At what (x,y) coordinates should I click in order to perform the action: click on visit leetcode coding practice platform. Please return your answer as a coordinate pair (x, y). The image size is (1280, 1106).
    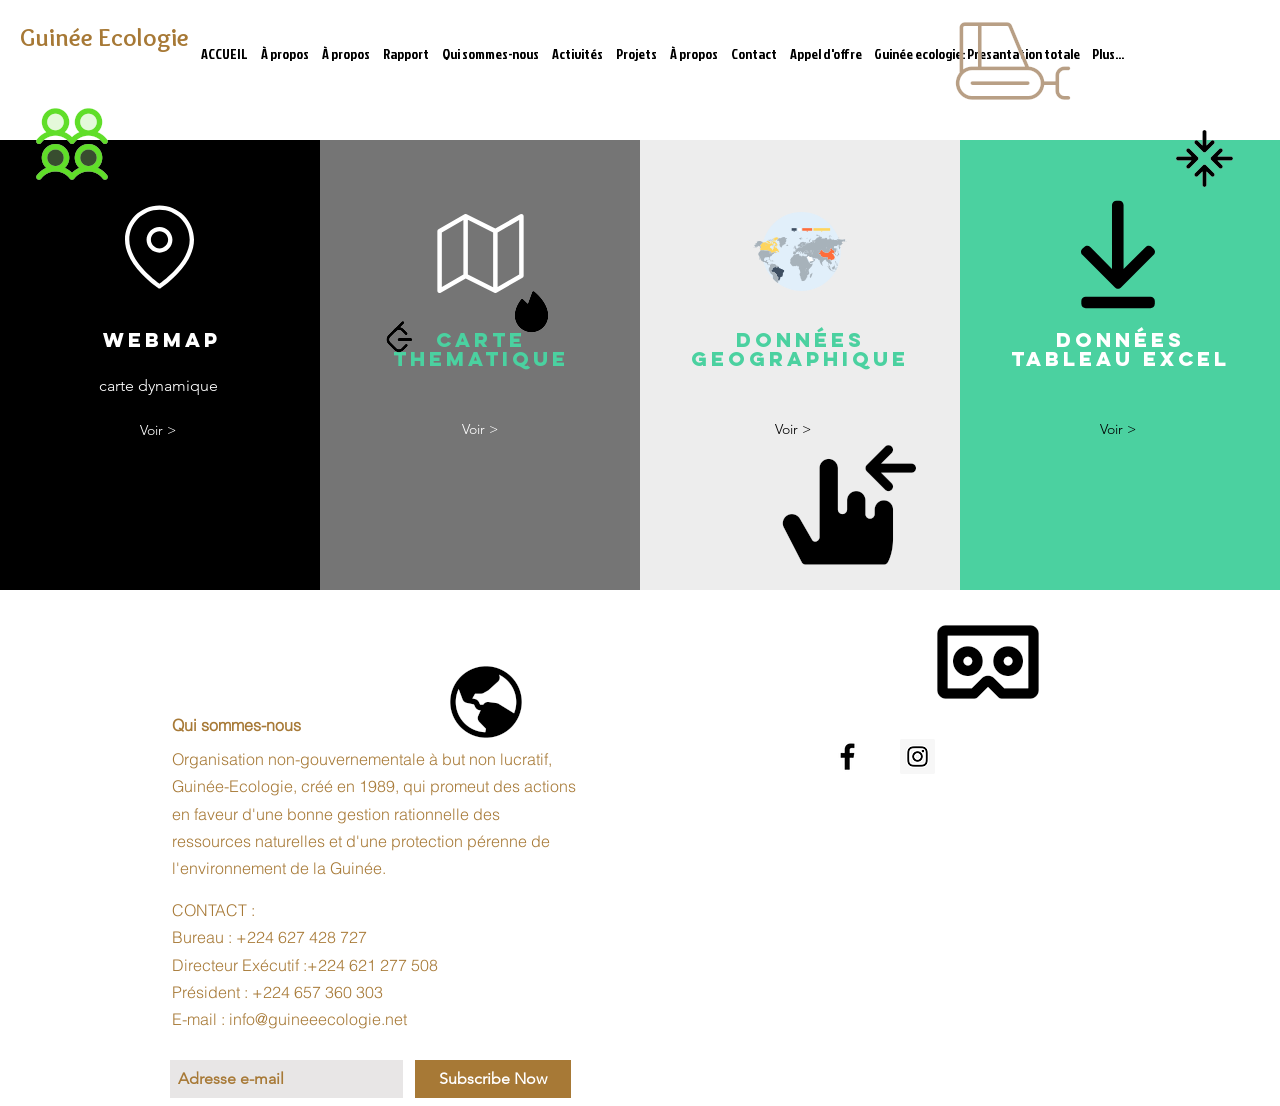
    Looking at the image, I should click on (399, 338).